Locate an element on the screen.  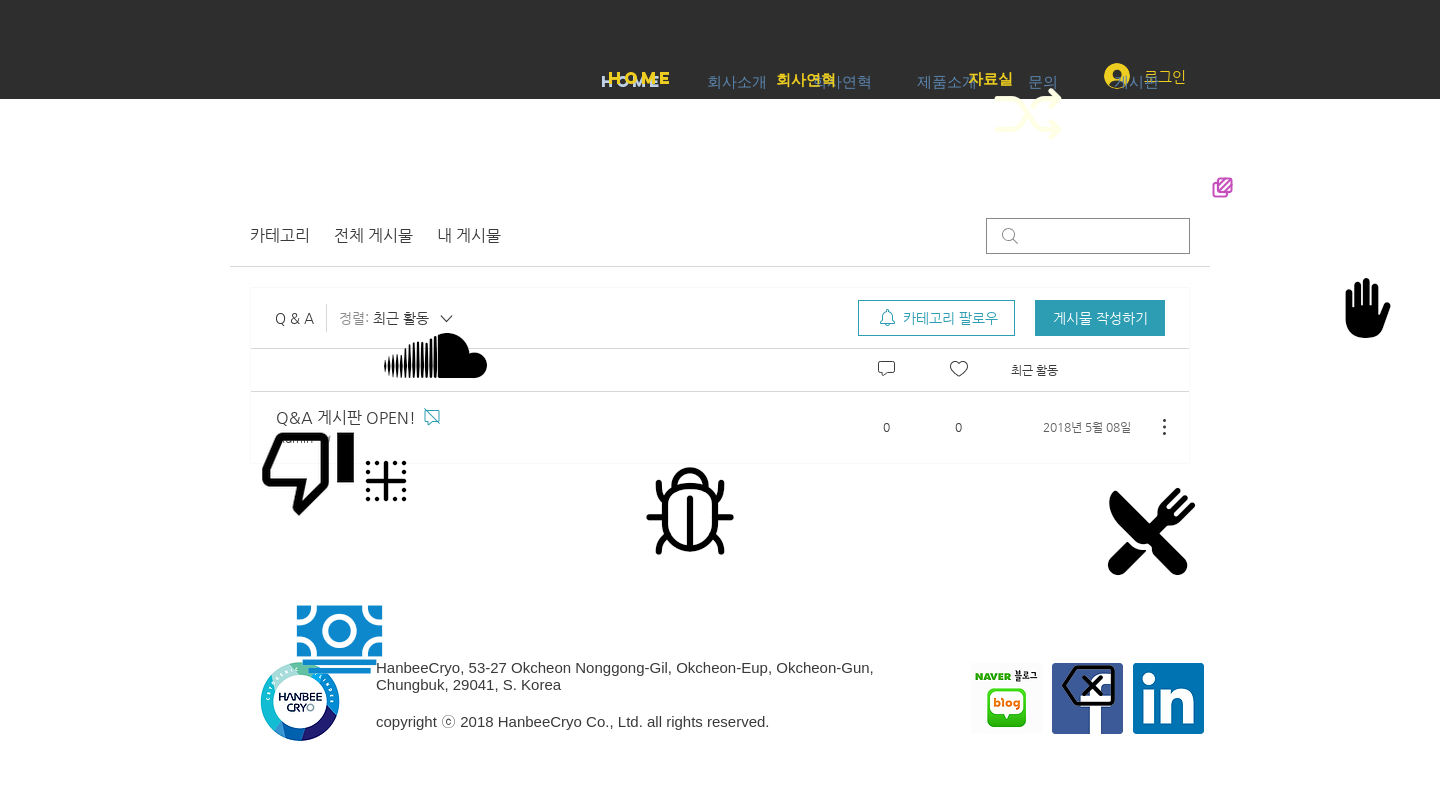
open SoundCloud app is located at coordinates (435, 355).